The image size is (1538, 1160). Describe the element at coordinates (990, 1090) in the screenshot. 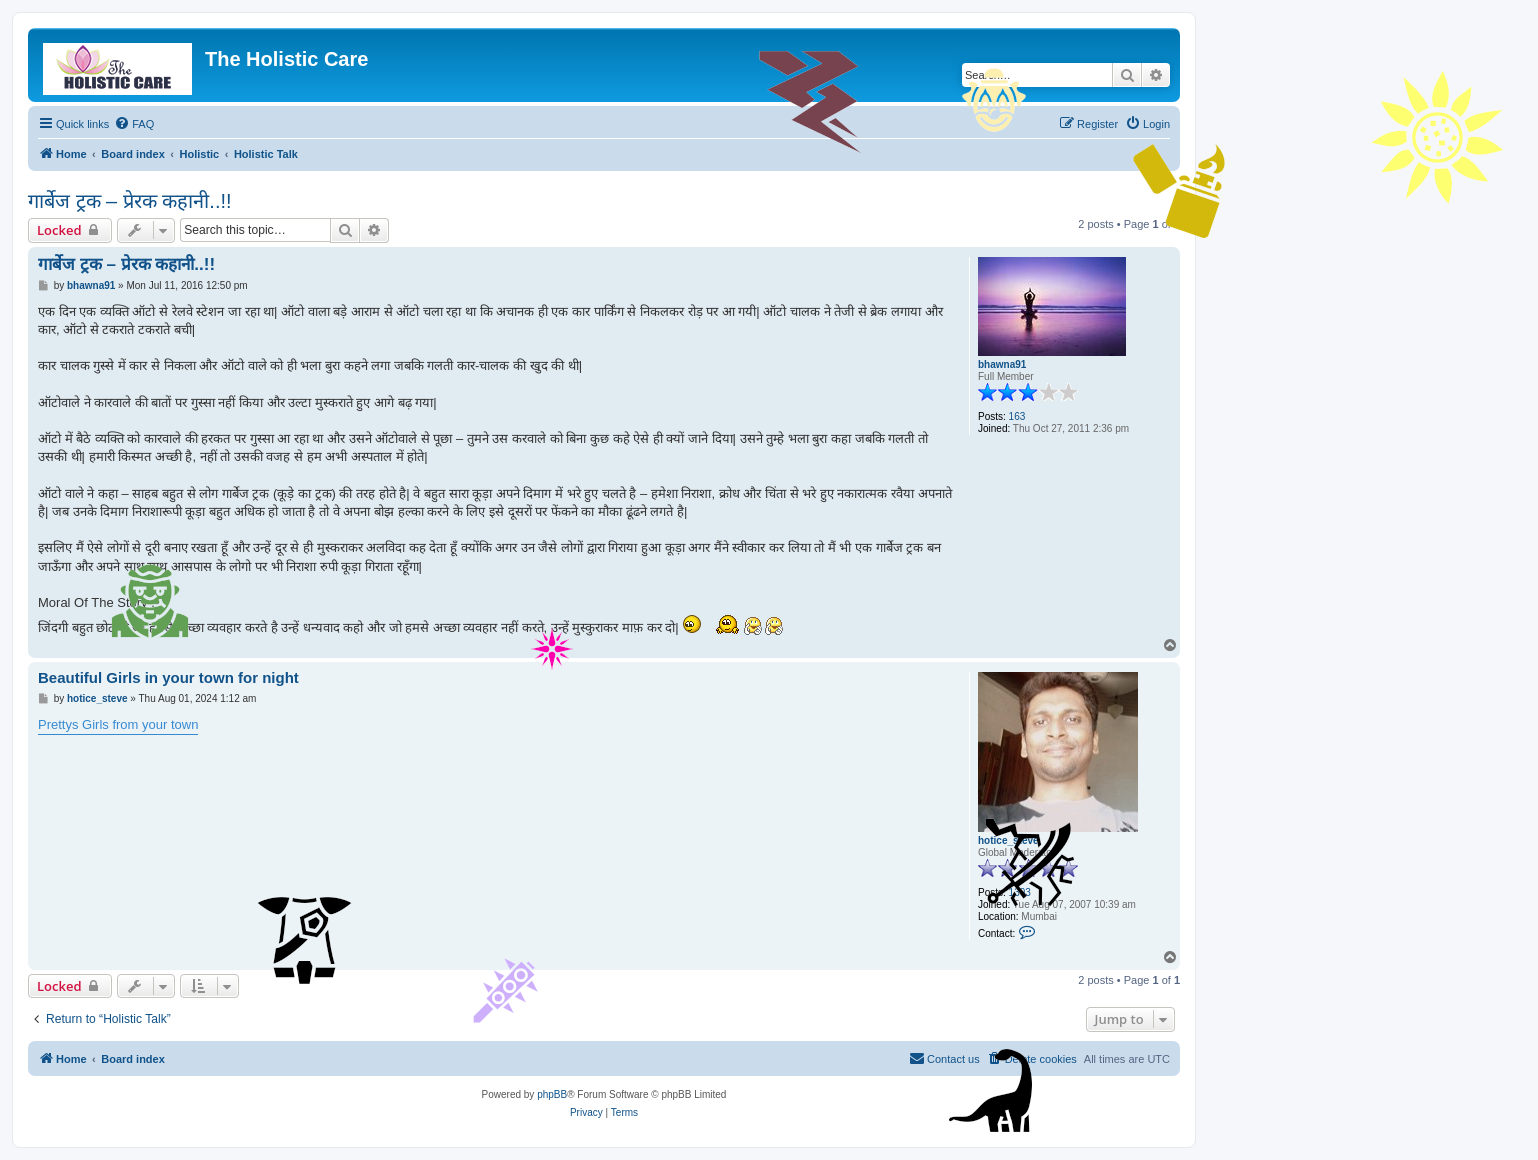

I see `dinosaur category or prehistoric theme indicator` at that location.